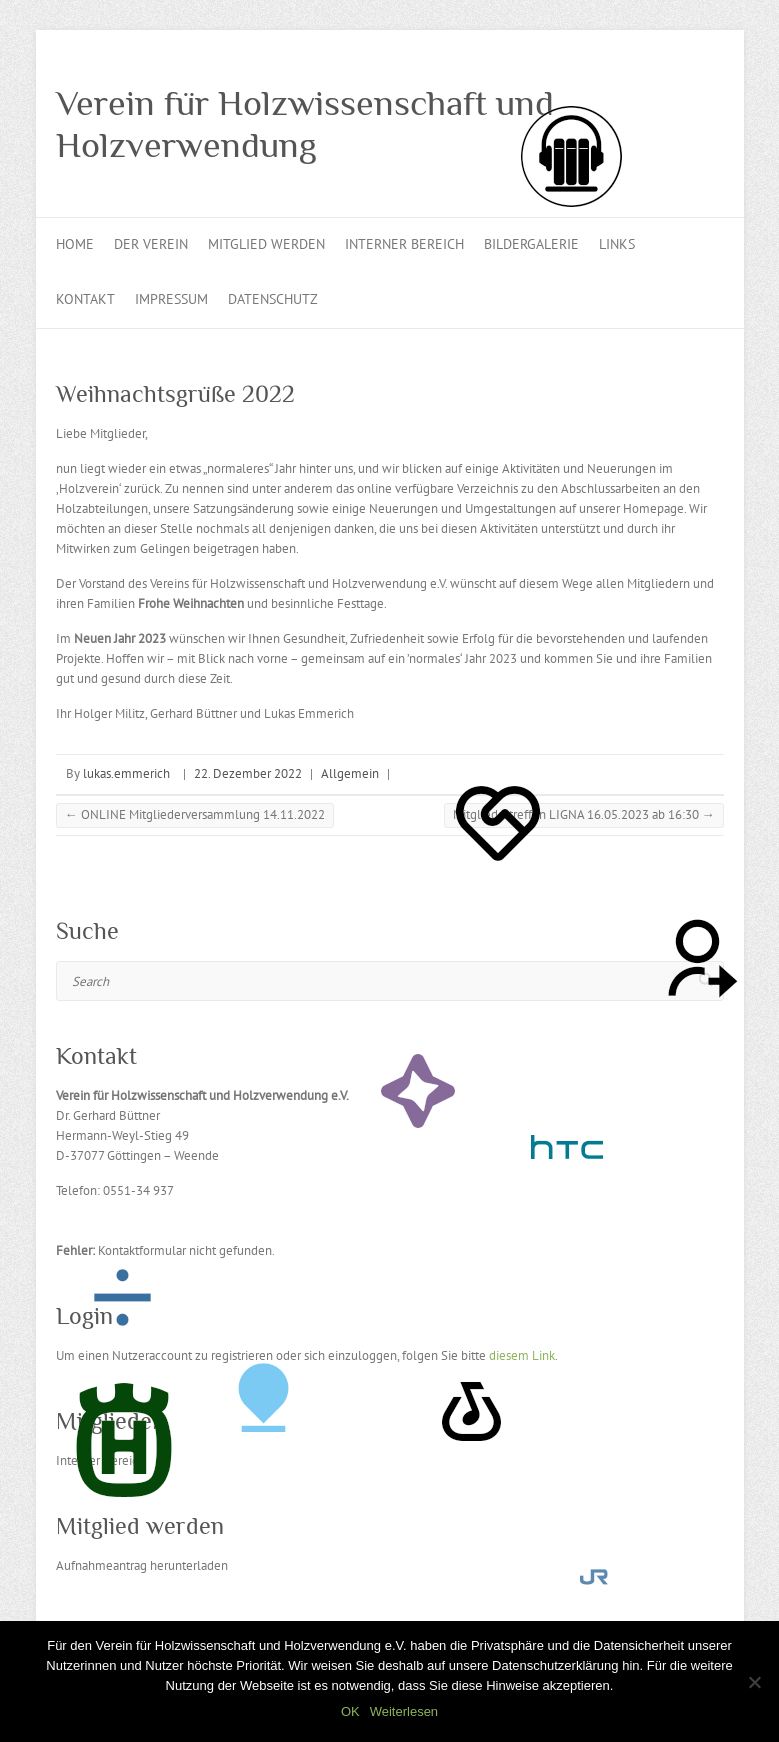  I want to click on husqvarna brand logo, so click(124, 1440).